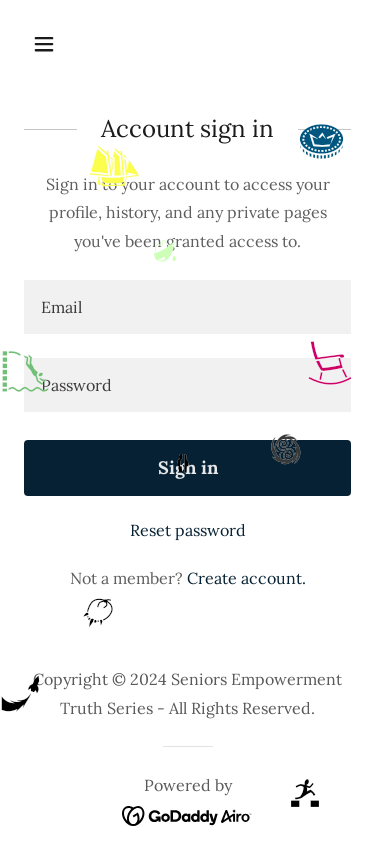 Image resolution: width=375 pixels, height=850 pixels. Describe the element at coordinates (98, 613) in the screenshot. I see `equip a tribal or primitive accessory` at that location.